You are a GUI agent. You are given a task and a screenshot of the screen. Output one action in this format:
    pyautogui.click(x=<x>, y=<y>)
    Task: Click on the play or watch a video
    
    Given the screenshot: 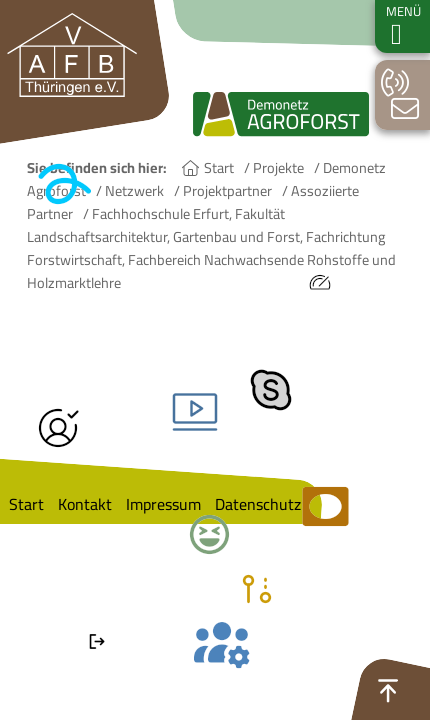 What is the action you would take?
    pyautogui.click(x=195, y=412)
    